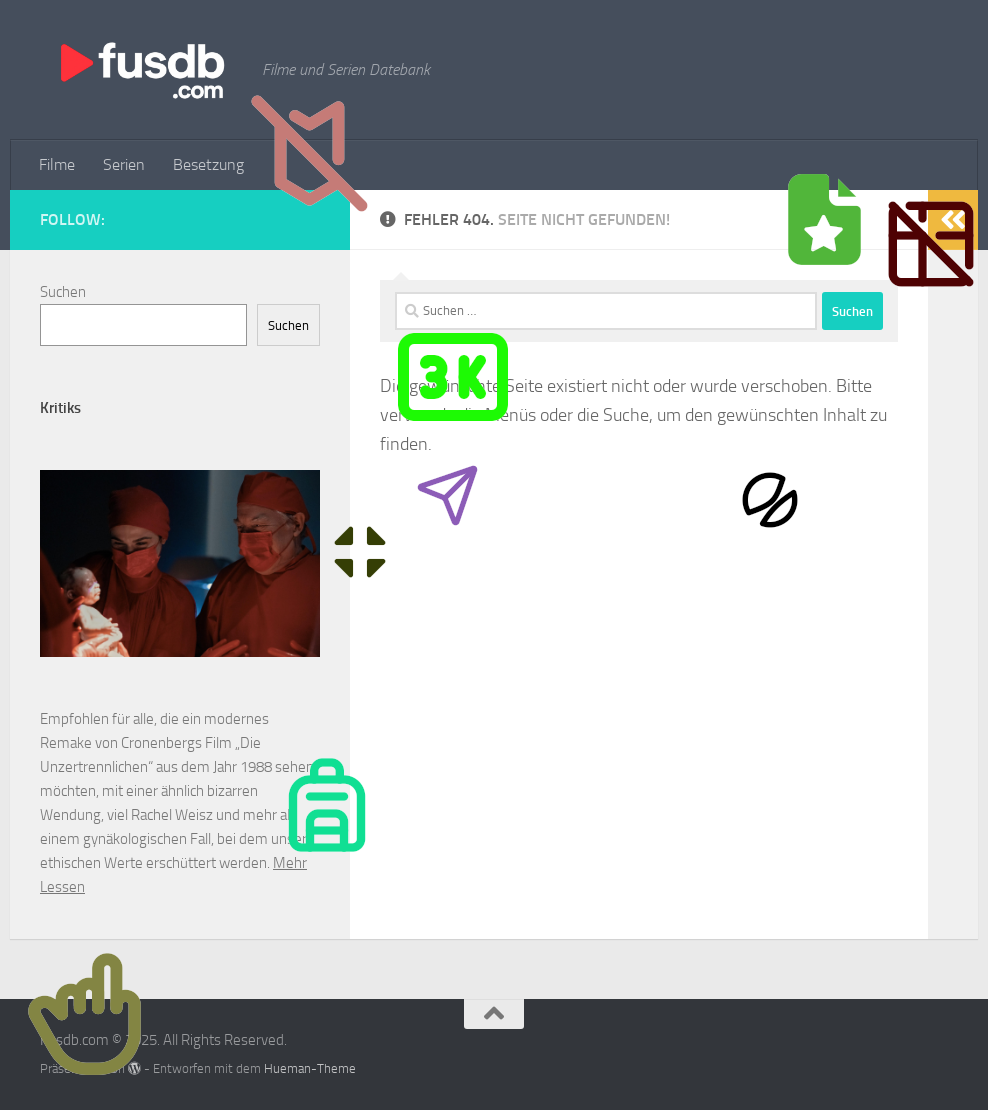 The image size is (988, 1110). What do you see at coordinates (360, 552) in the screenshot?
I see `exit fullscreen mode` at bounding box center [360, 552].